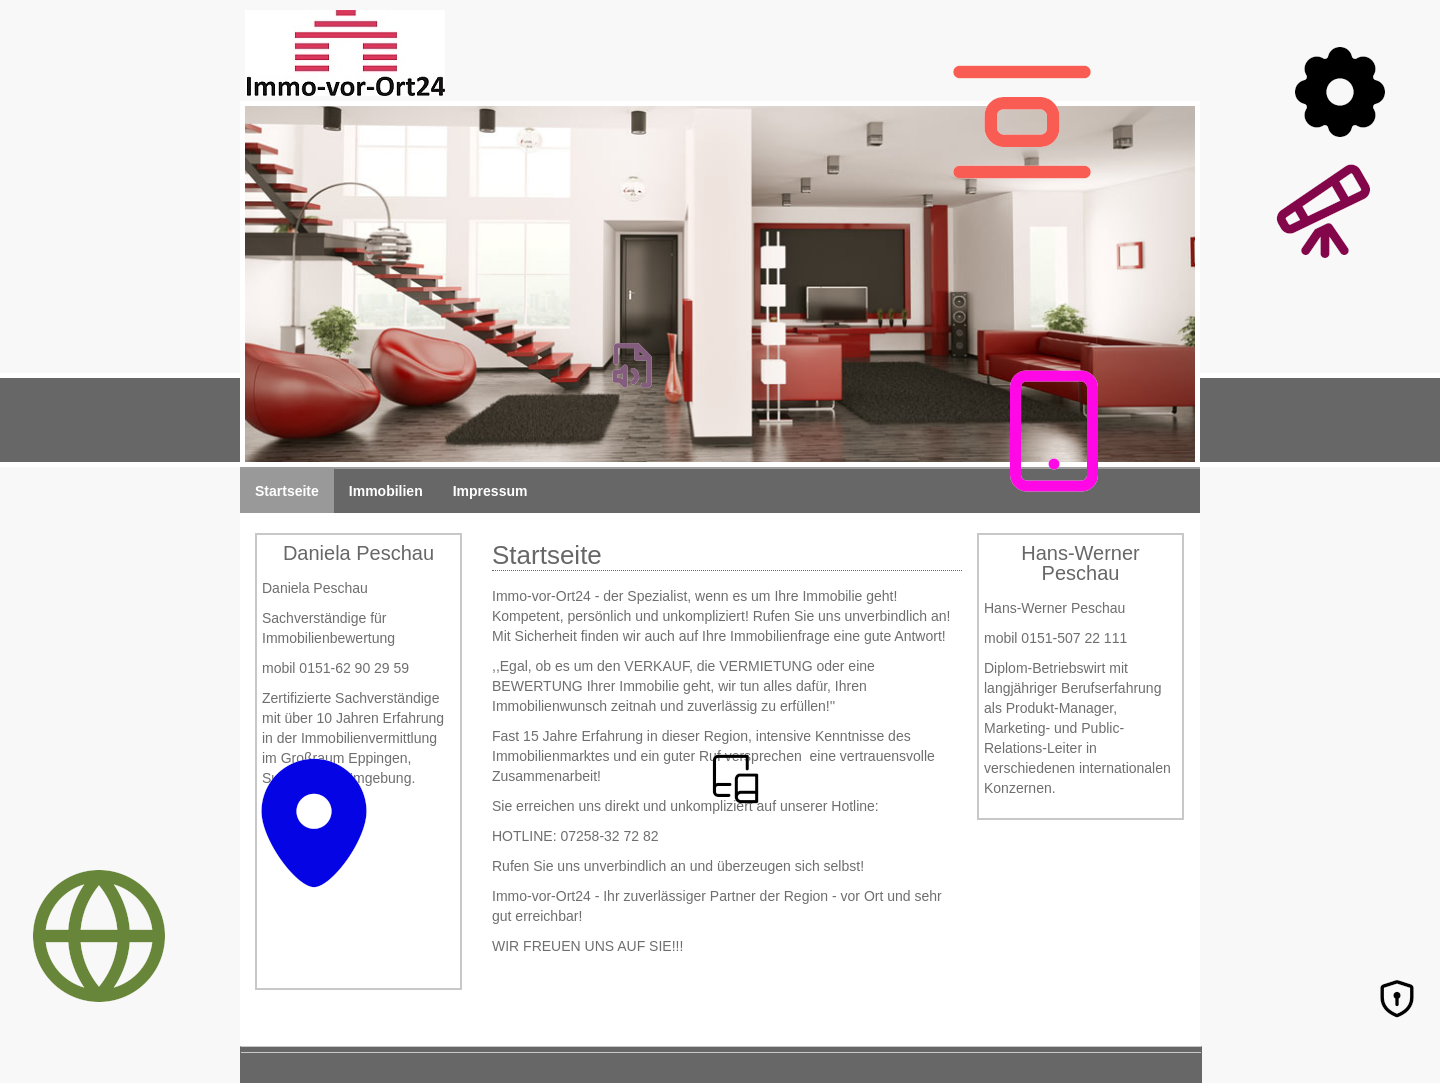 This screenshot has width=1440, height=1083. Describe the element at coordinates (99, 936) in the screenshot. I see `switch language or region settings` at that location.